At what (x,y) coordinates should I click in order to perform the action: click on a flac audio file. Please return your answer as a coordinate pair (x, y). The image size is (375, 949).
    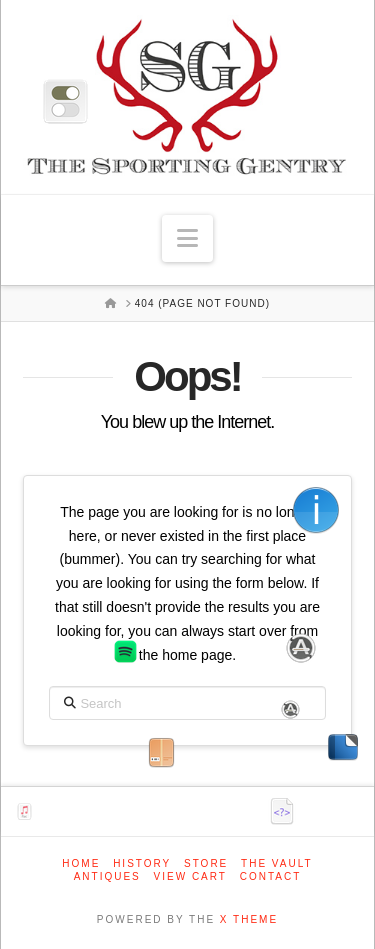
    Looking at the image, I should click on (24, 811).